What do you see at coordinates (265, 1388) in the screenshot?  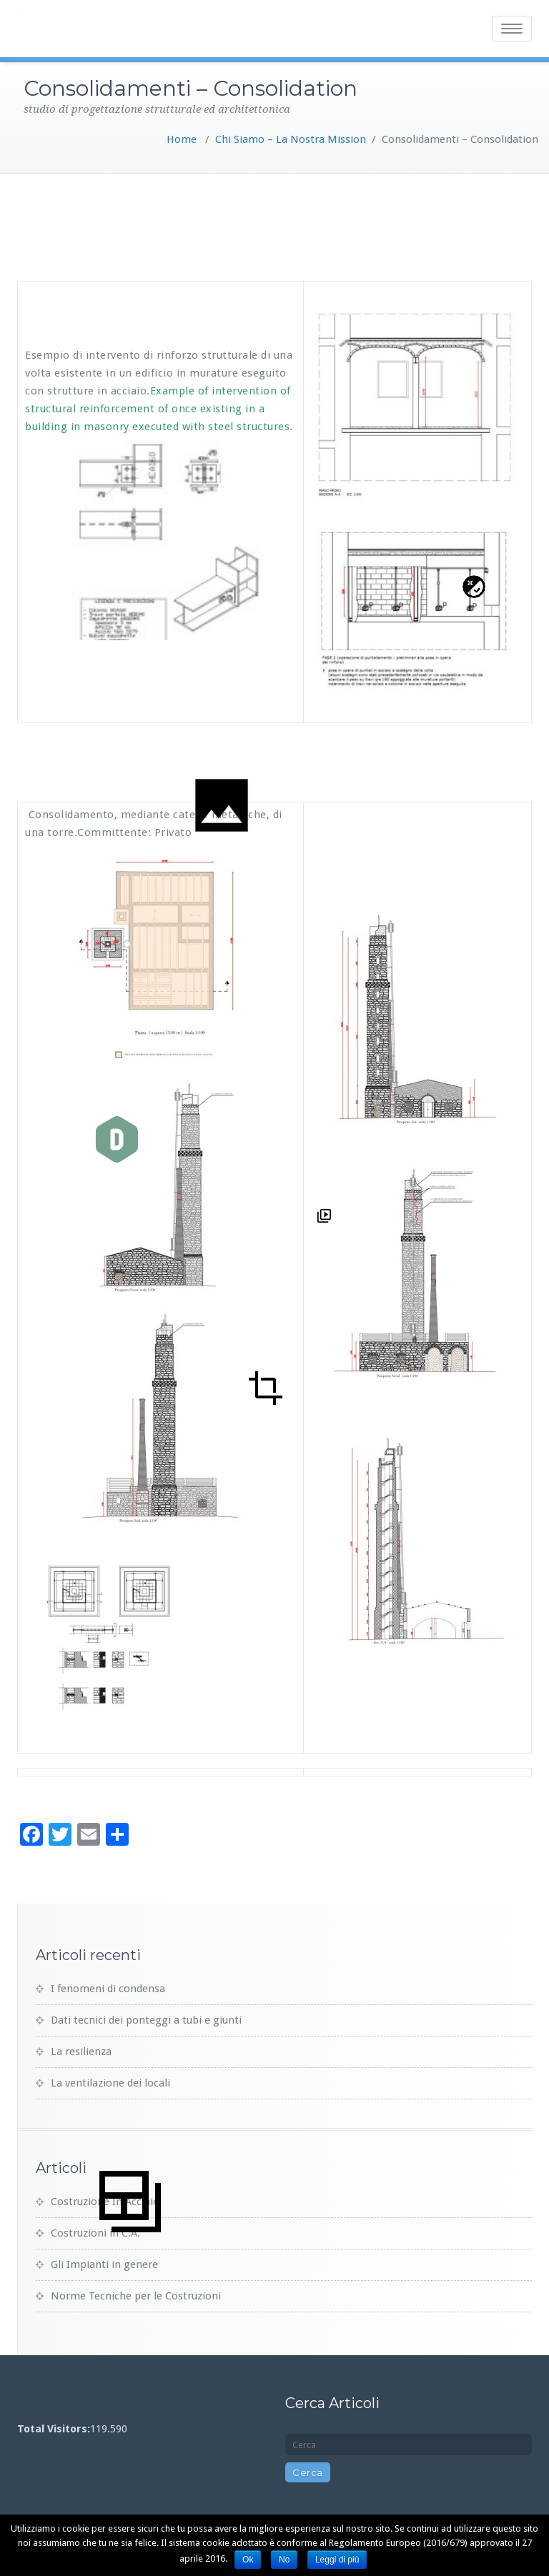 I see `crop an image` at bounding box center [265, 1388].